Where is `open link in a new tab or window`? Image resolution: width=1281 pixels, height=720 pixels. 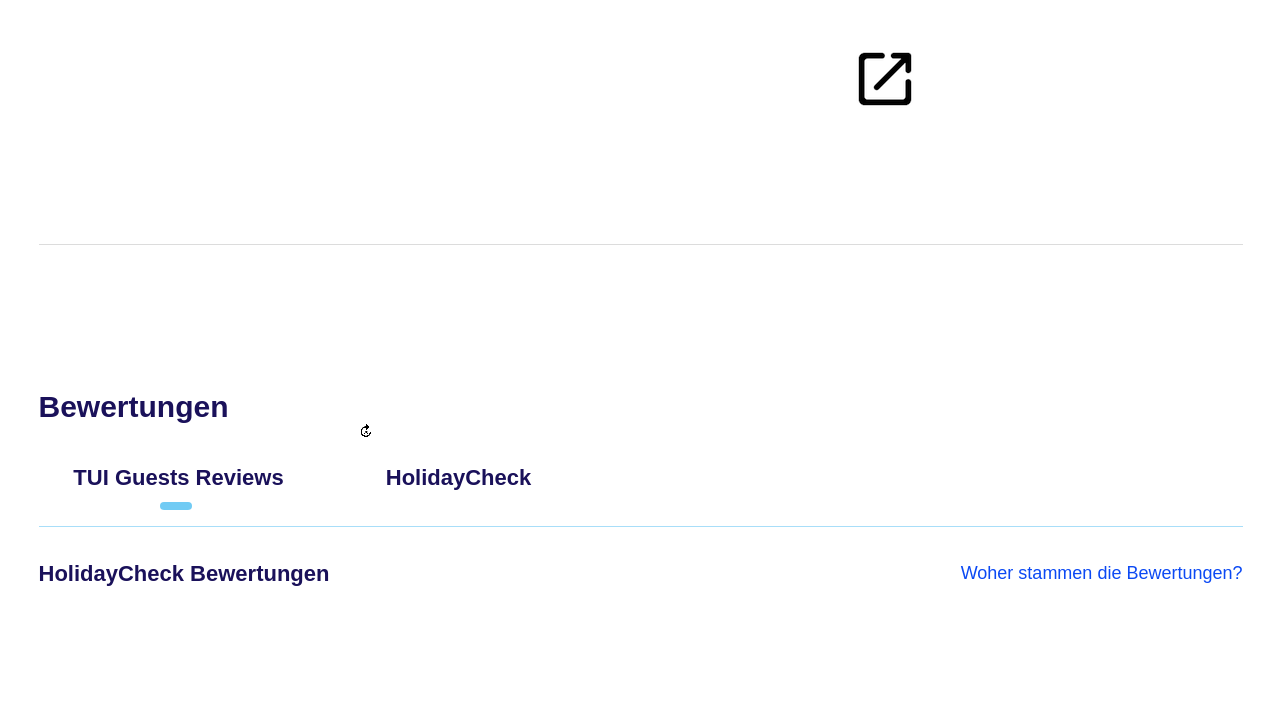 open link in a new tab or window is located at coordinates (885, 79).